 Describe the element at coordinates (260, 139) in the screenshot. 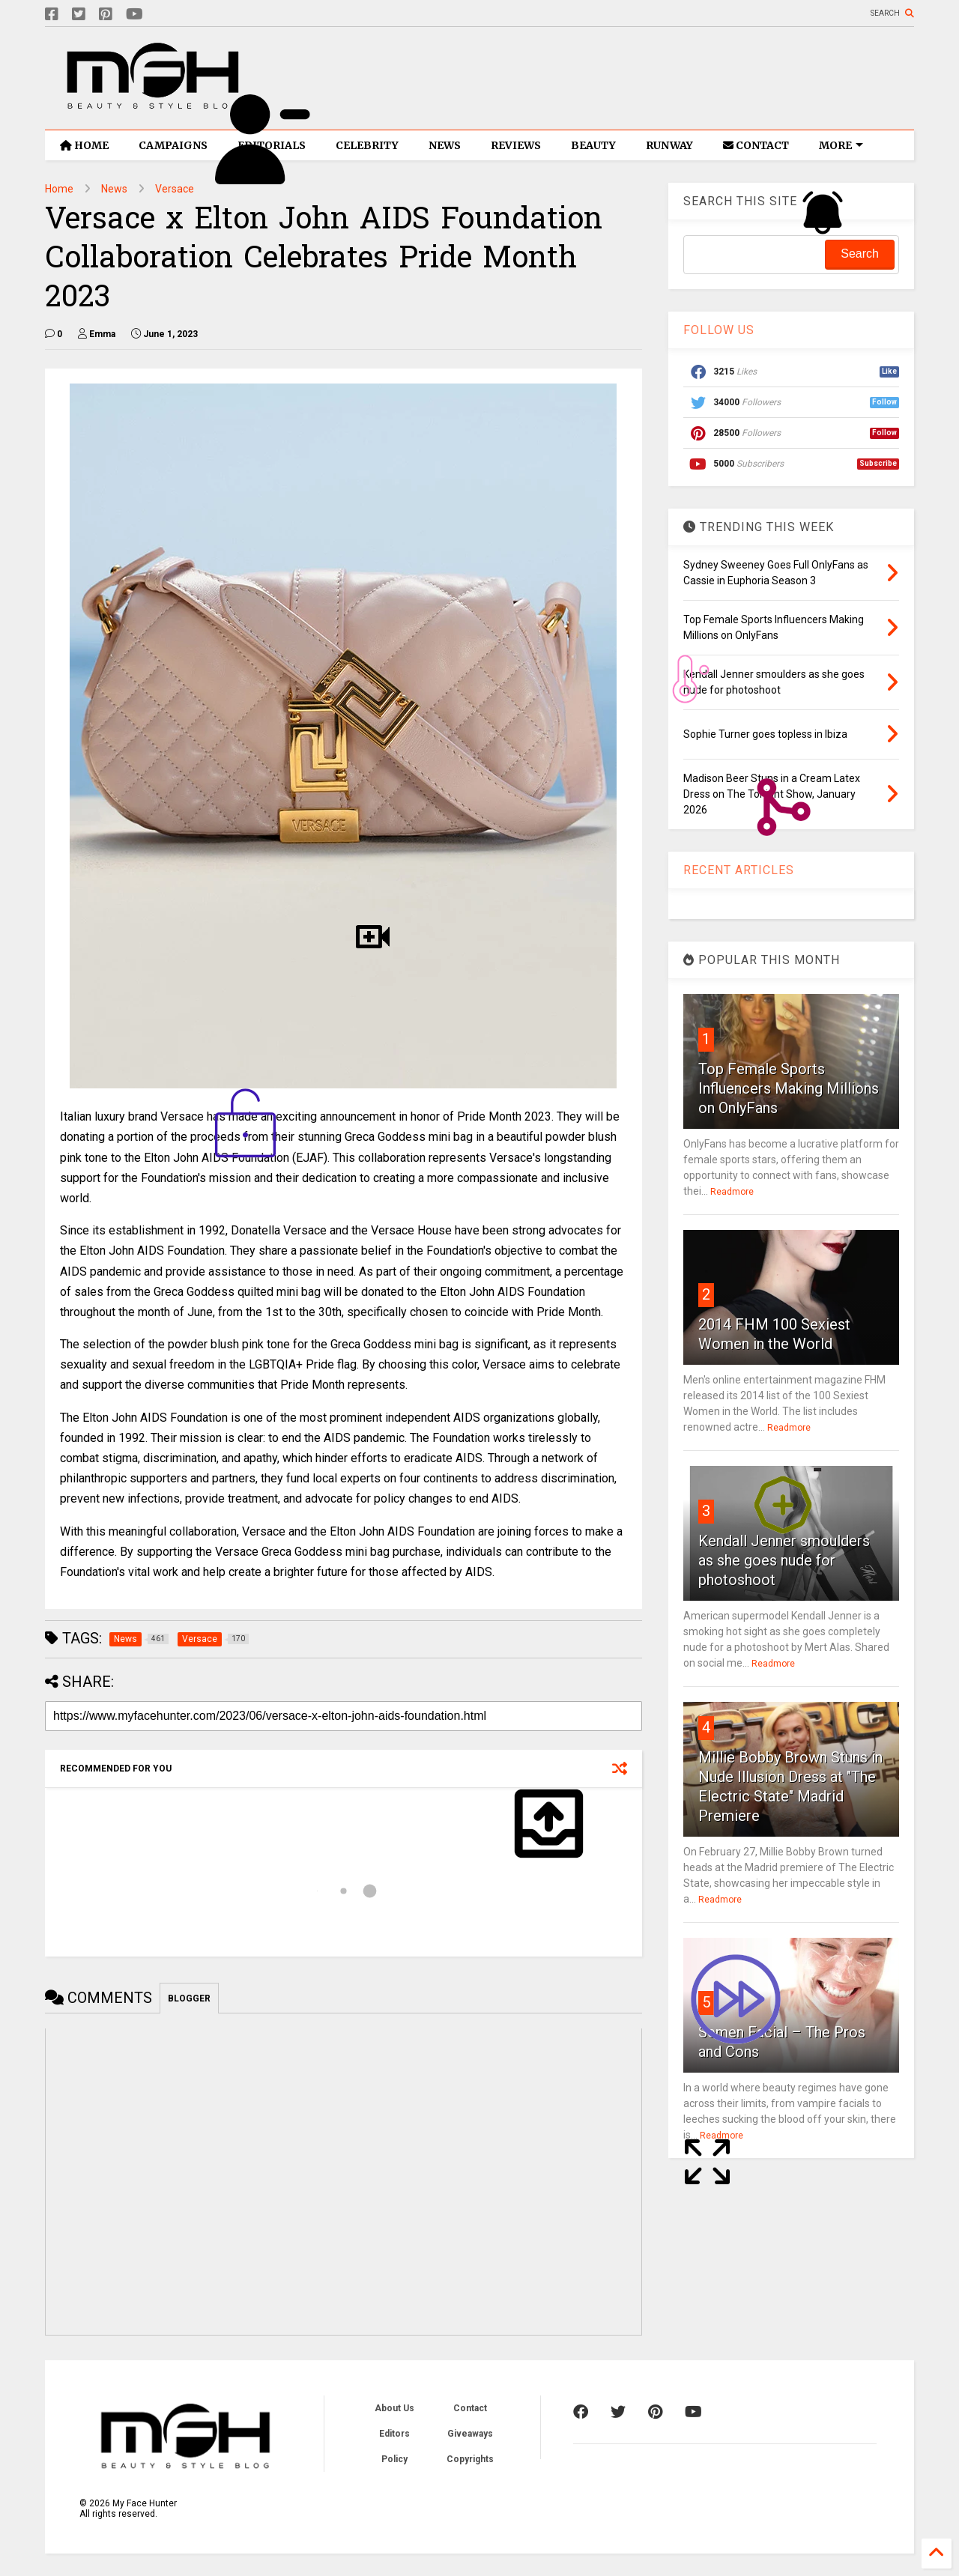

I see `remove a contact or friend` at that location.